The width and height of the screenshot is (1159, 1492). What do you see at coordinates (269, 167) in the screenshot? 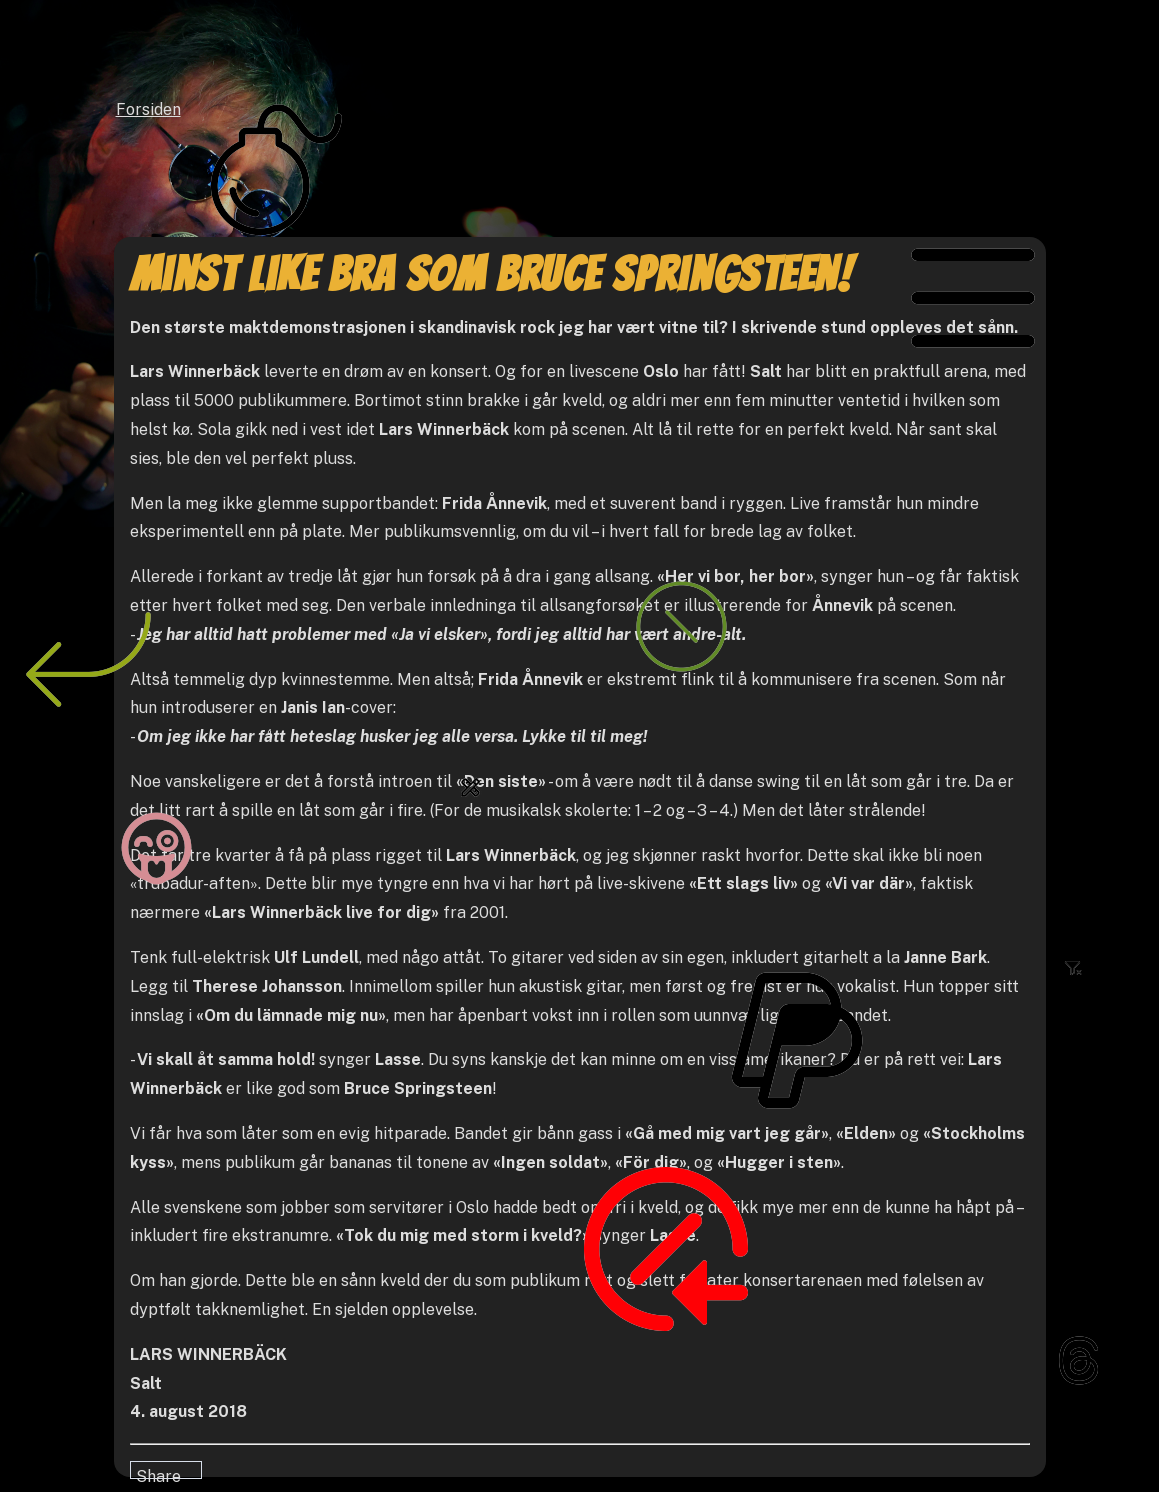
I see `indicates a destructive or dangerous action` at bounding box center [269, 167].